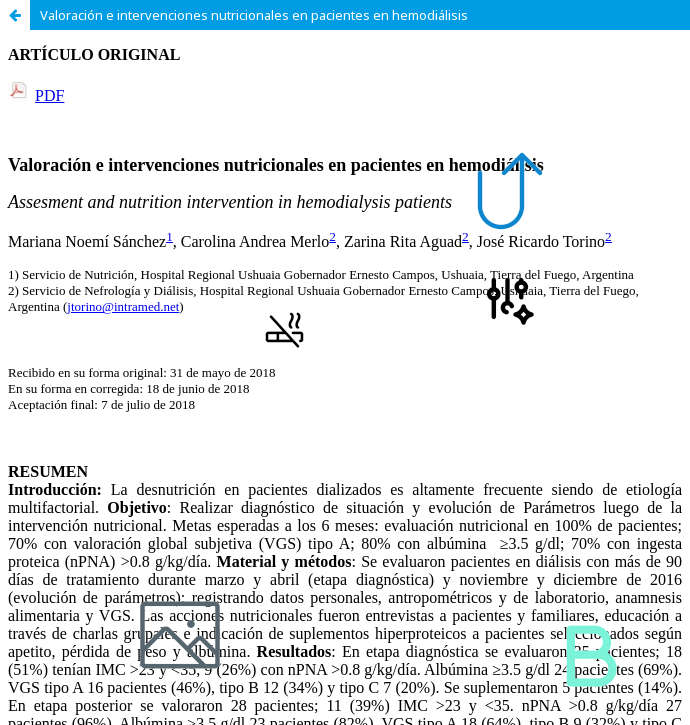  What do you see at coordinates (284, 331) in the screenshot?
I see `no smoking zone indicator` at bounding box center [284, 331].